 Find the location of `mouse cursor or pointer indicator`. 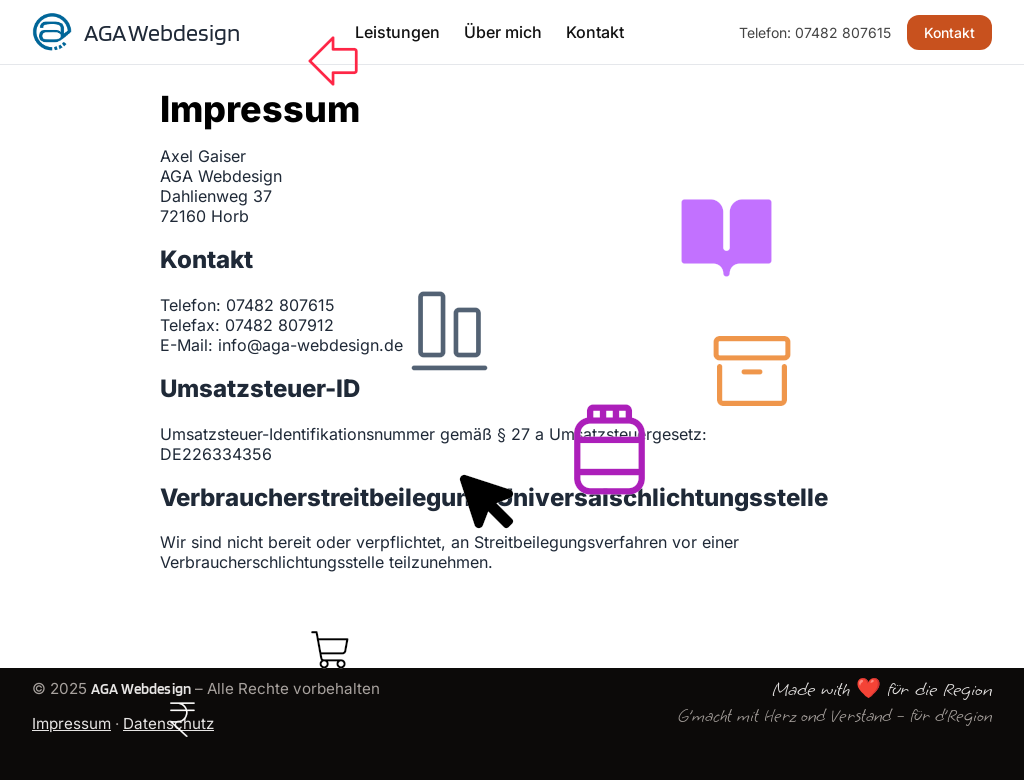

mouse cursor or pointer indicator is located at coordinates (486, 501).